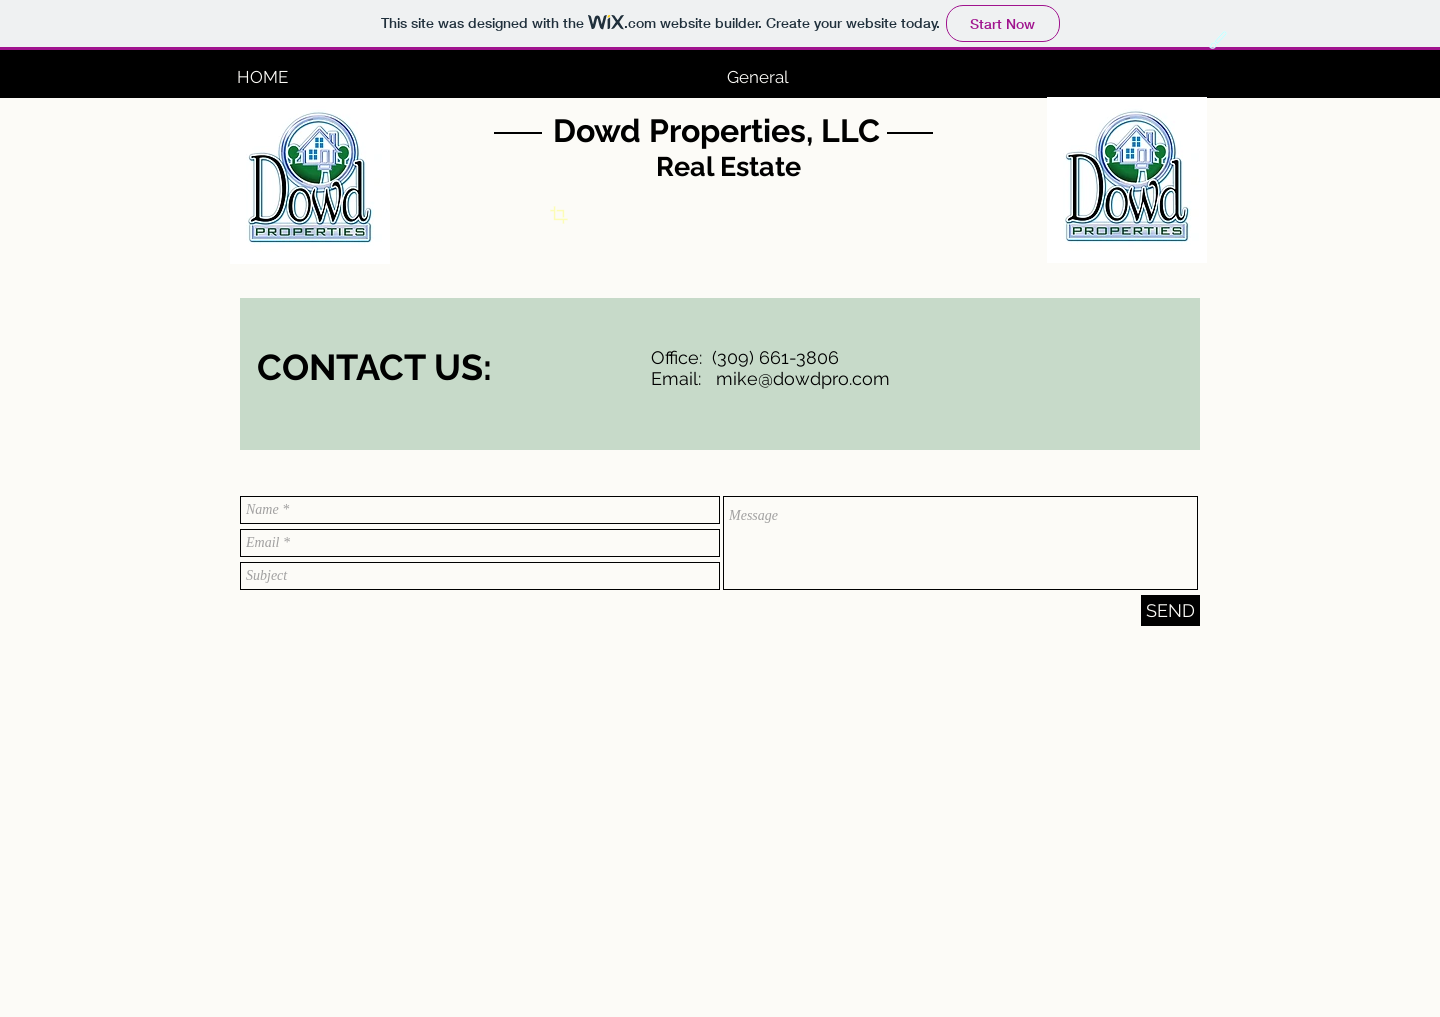 The image size is (1440, 1017). Describe the element at coordinates (559, 215) in the screenshot. I see `crop an image` at that location.